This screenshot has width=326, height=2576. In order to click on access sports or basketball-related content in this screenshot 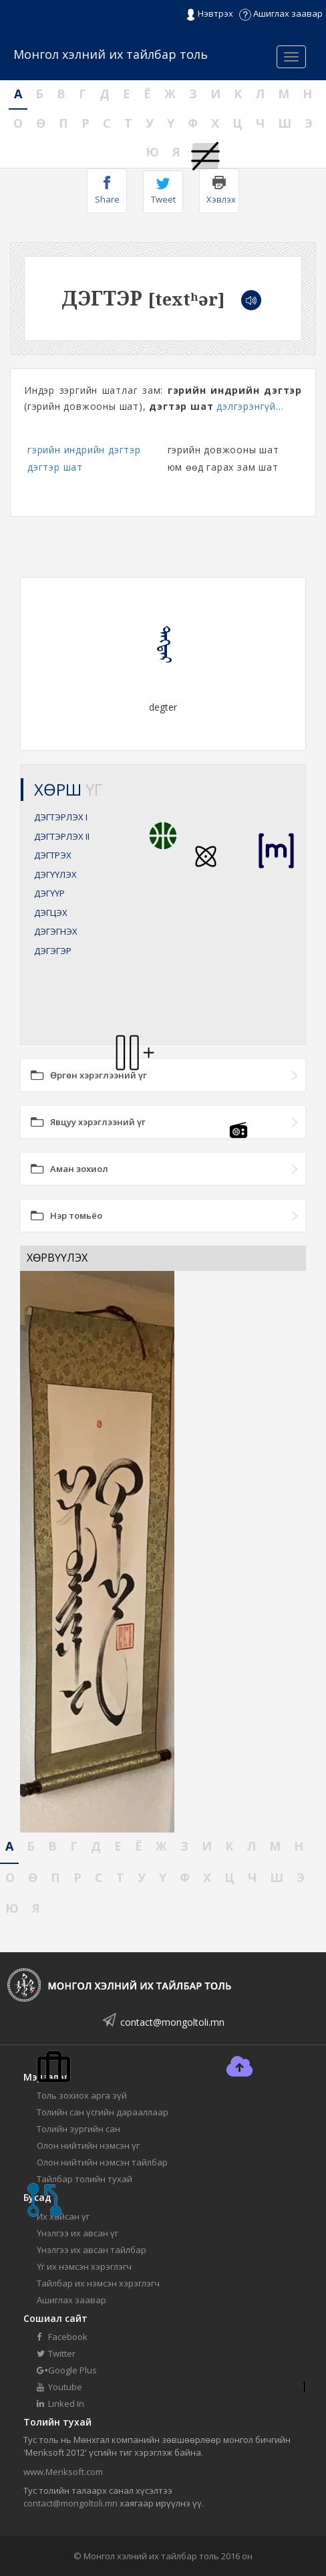, I will do `click(163, 836)`.